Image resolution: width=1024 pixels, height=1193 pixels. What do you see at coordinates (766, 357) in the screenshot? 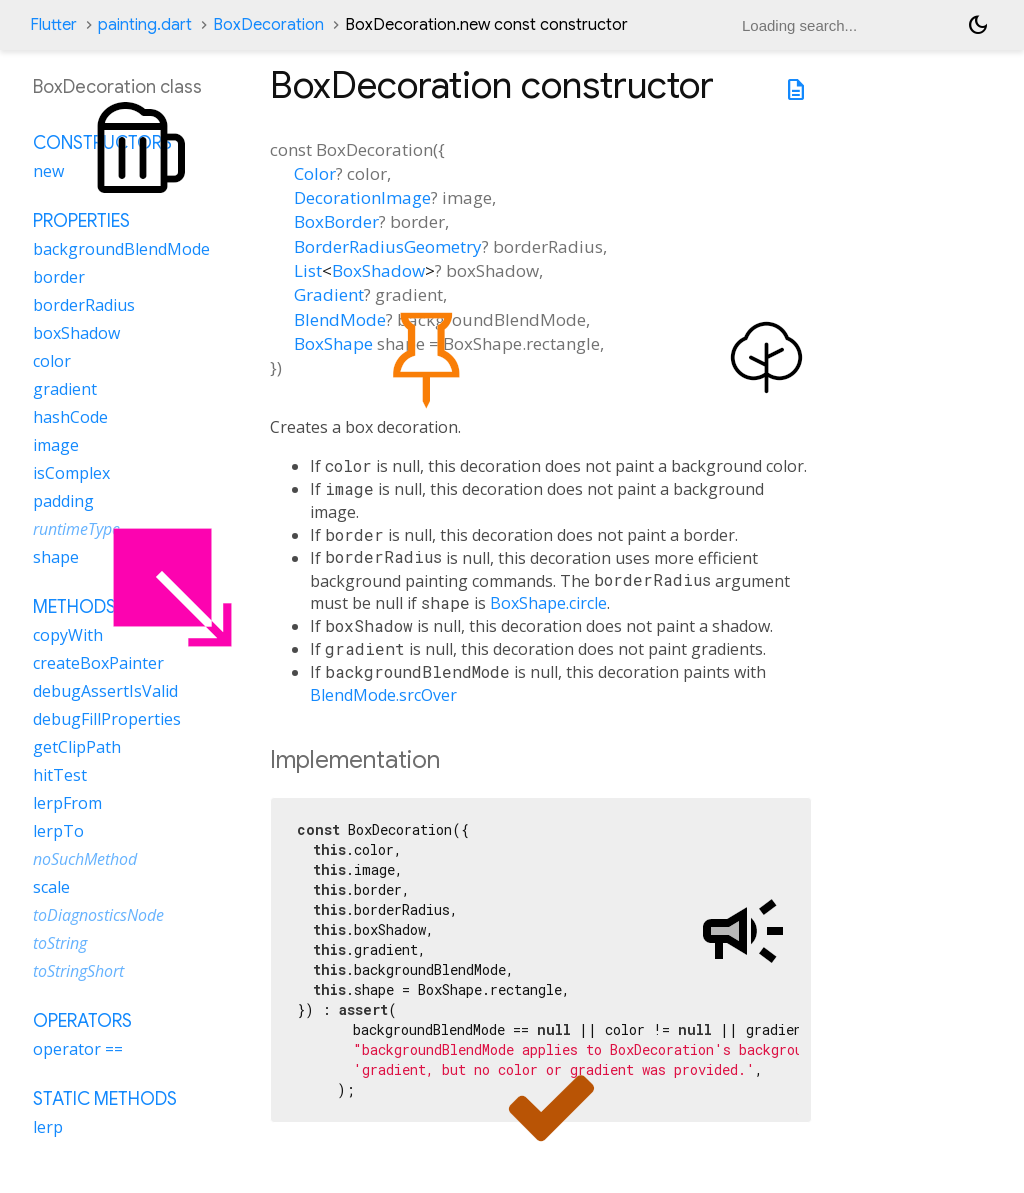
I see `access nature or park-related content` at bounding box center [766, 357].